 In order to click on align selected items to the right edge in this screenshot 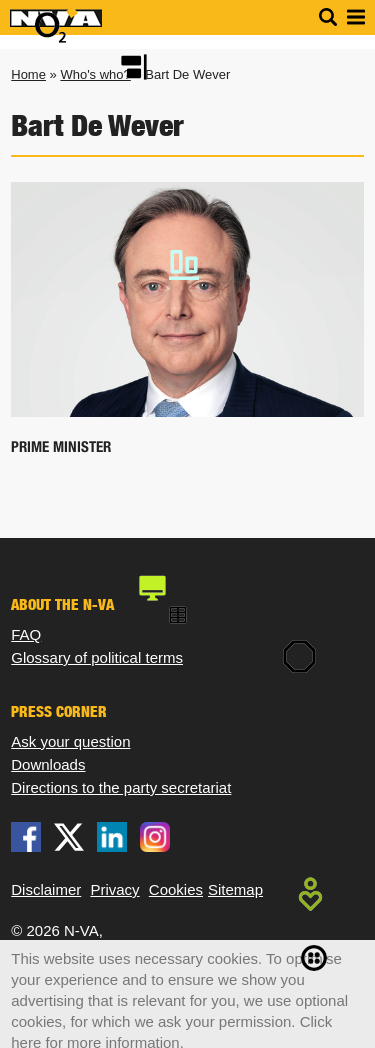, I will do `click(134, 67)`.